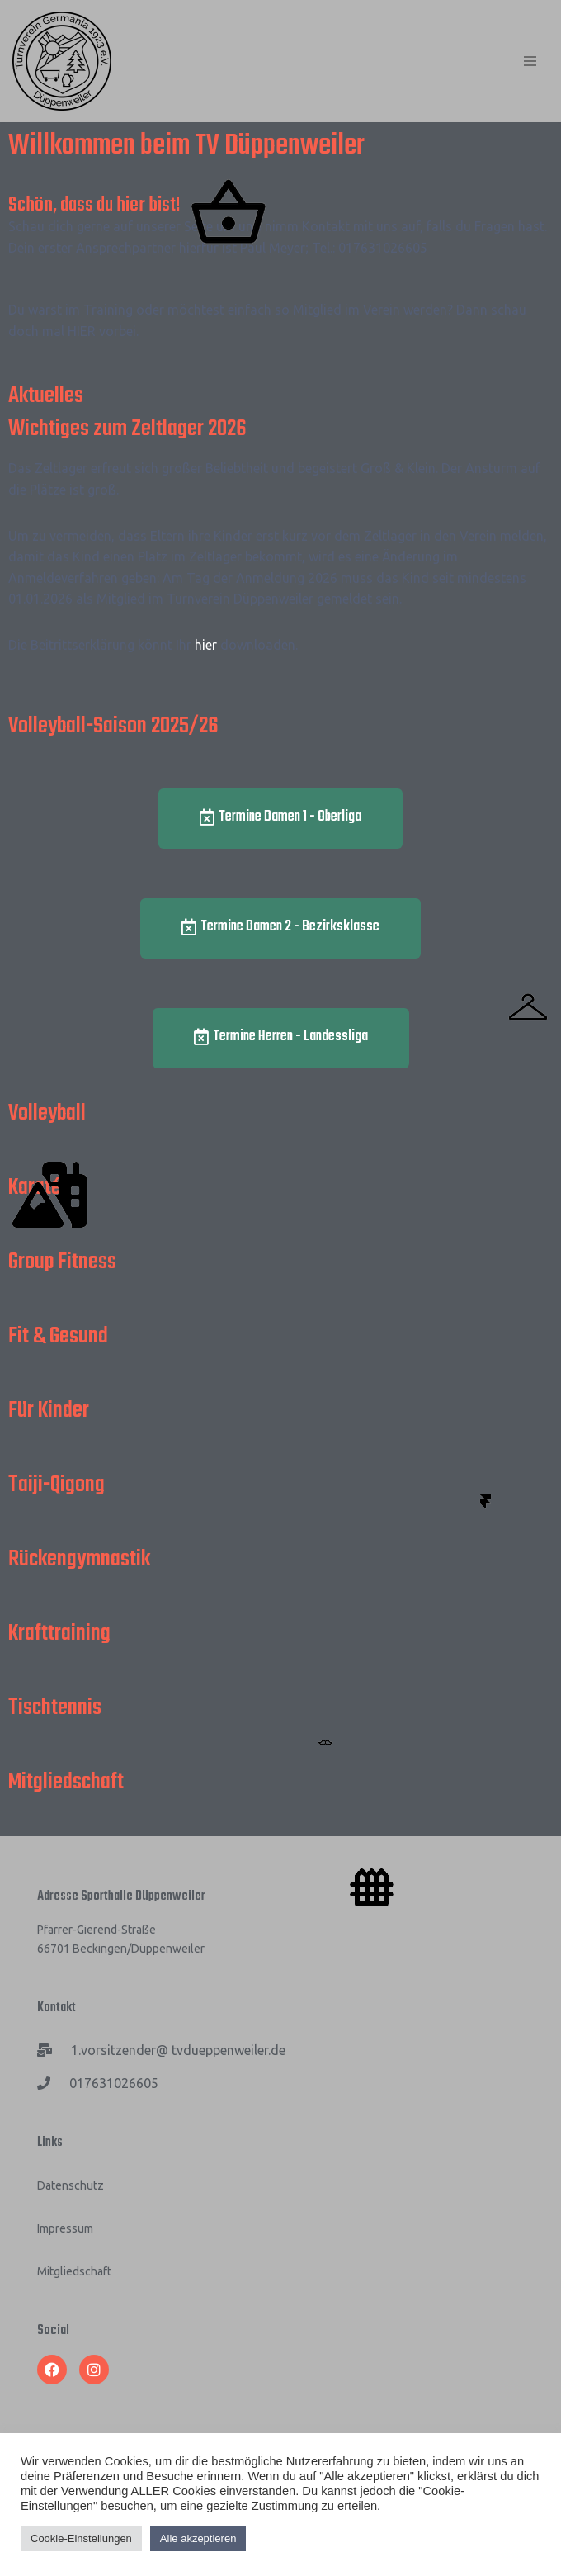 The width and height of the screenshot is (561, 2576). I want to click on apply a moustache filter or effect, so click(325, 1742).